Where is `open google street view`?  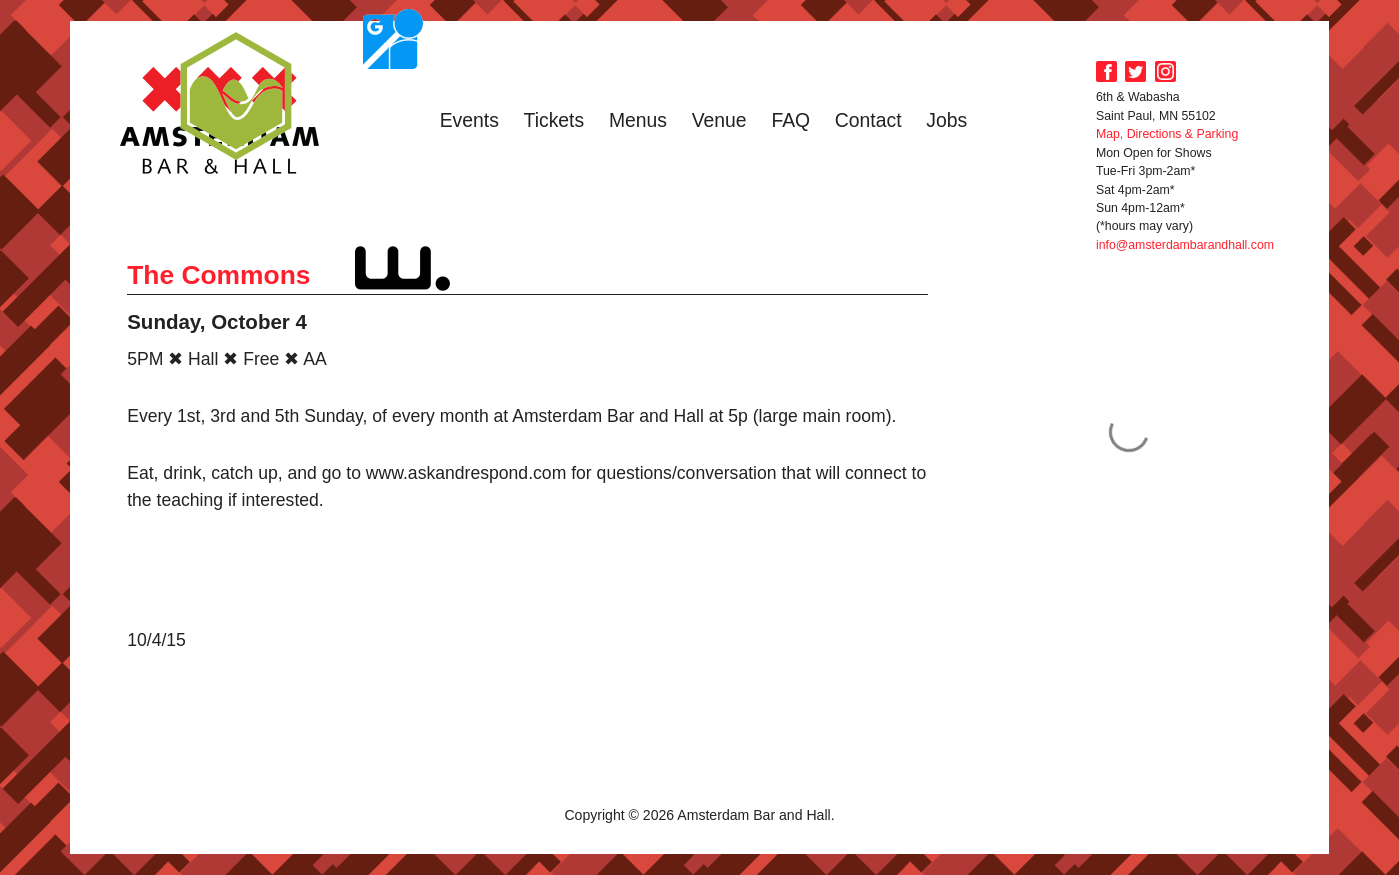 open google street view is located at coordinates (393, 39).